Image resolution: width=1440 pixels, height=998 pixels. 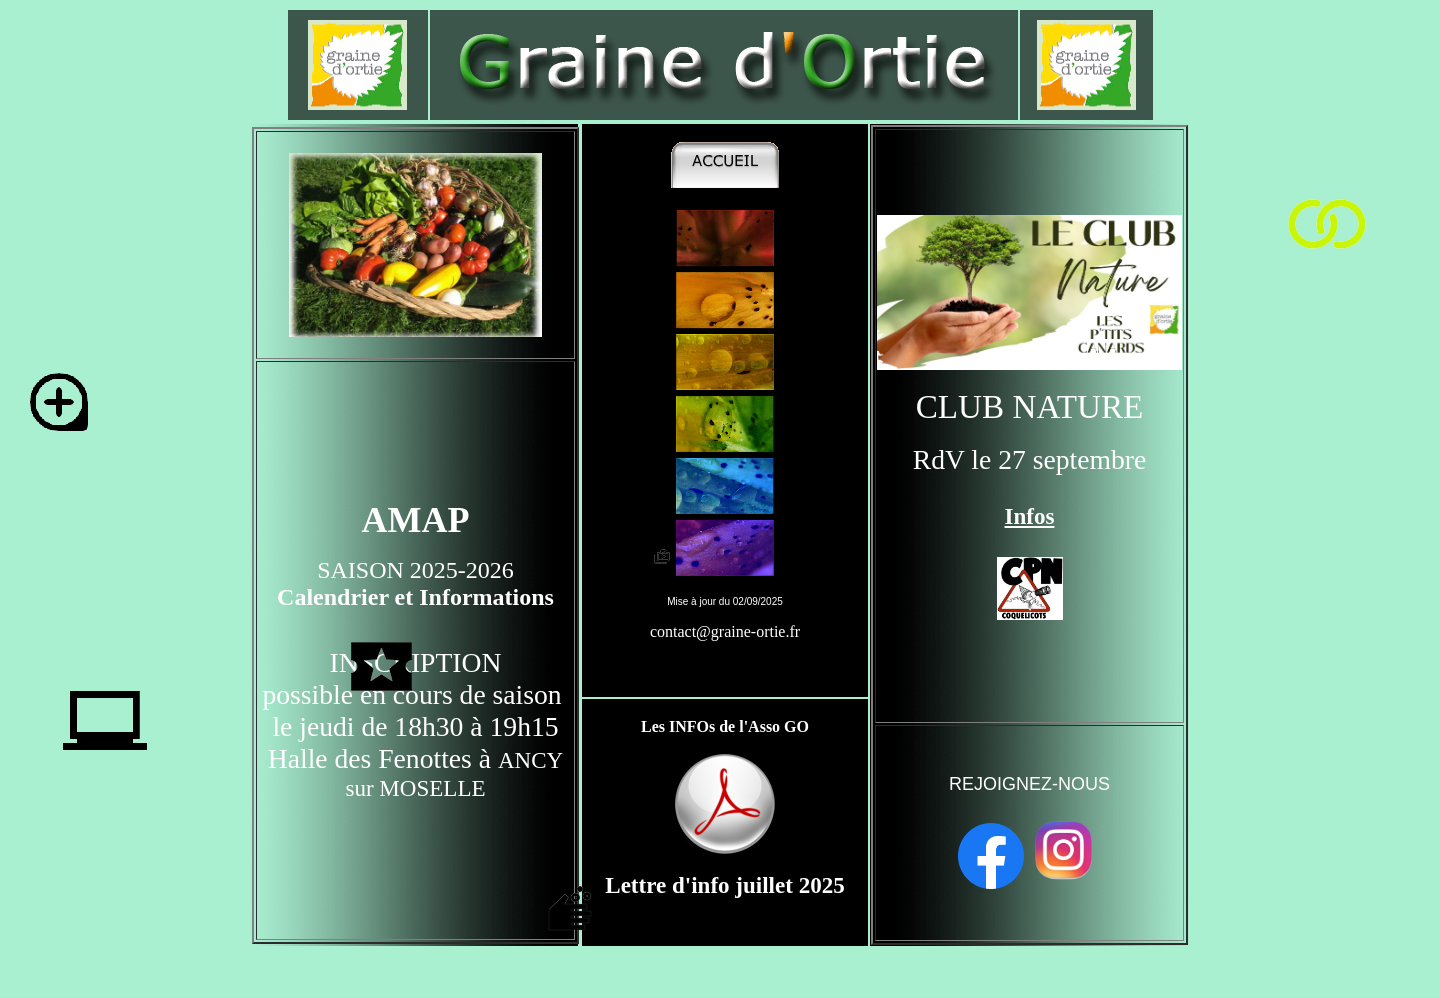 I want to click on zoom in on image or content, so click(x=59, y=402).